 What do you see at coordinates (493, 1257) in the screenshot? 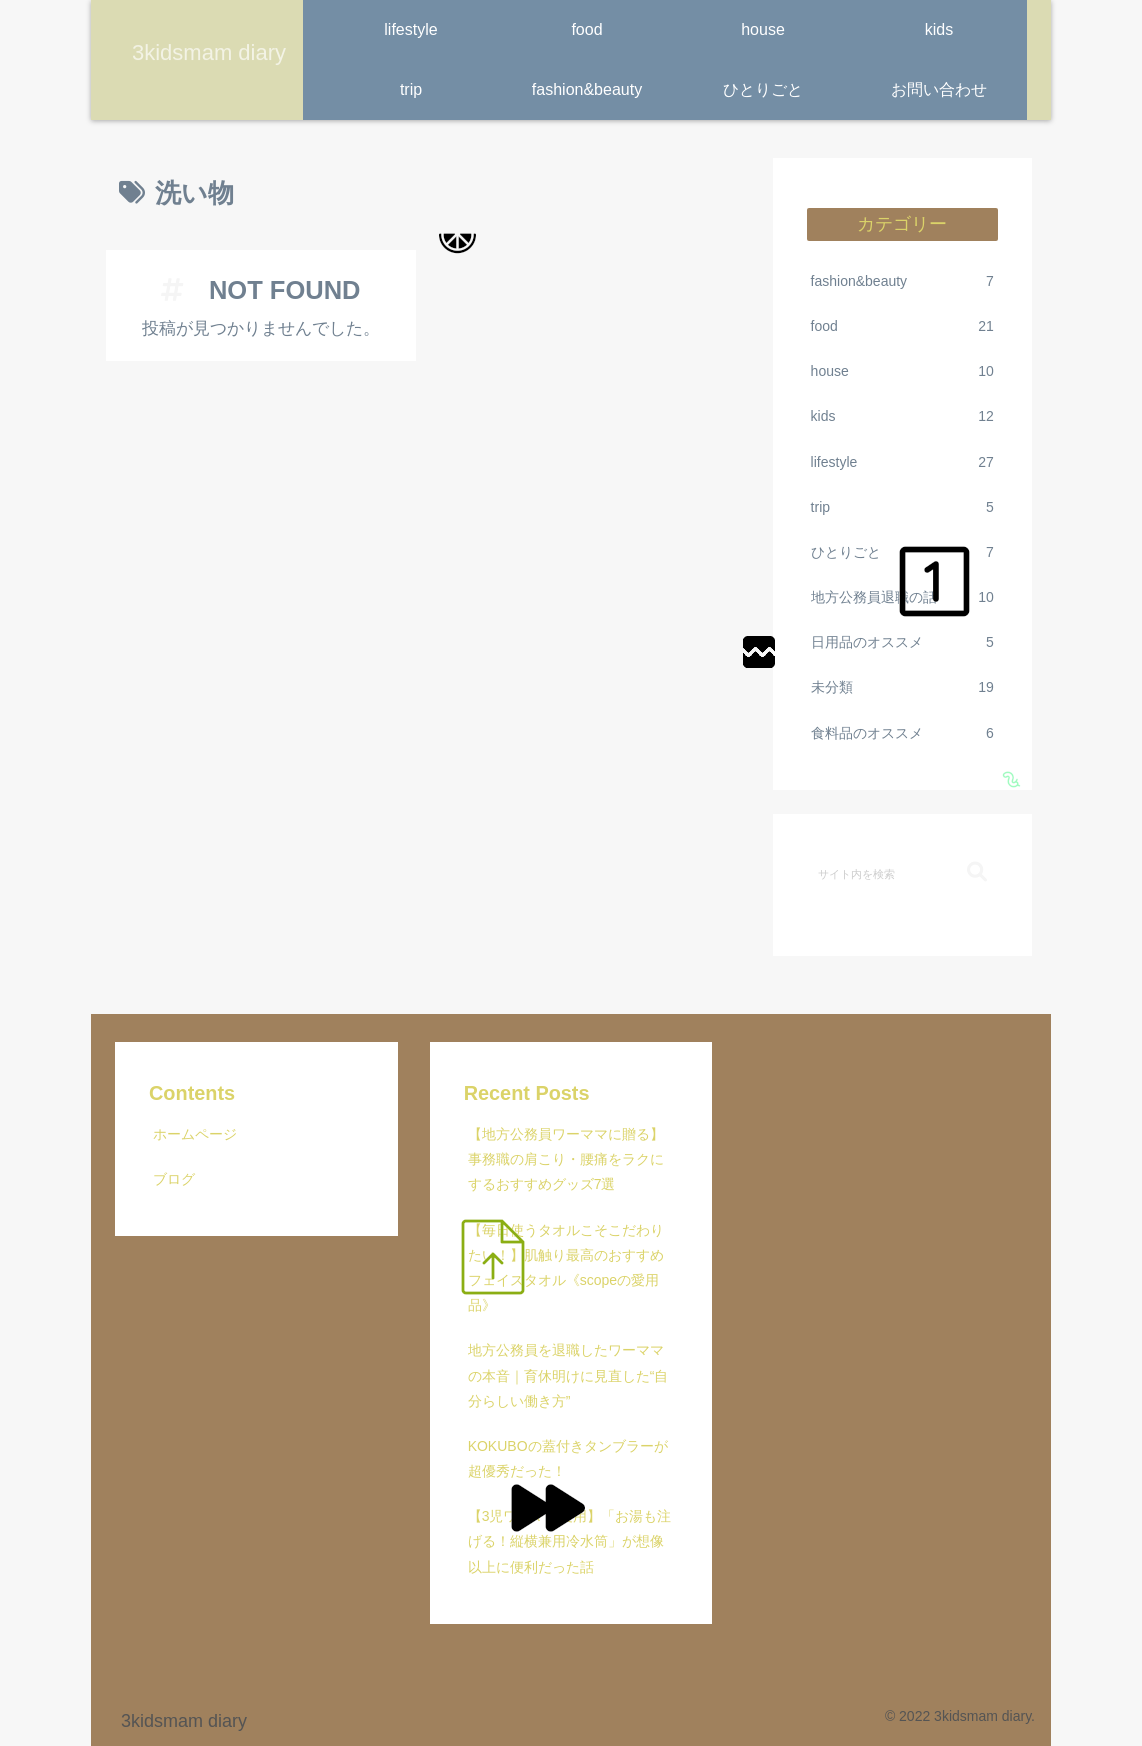
I see `upload a file` at bounding box center [493, 1257].